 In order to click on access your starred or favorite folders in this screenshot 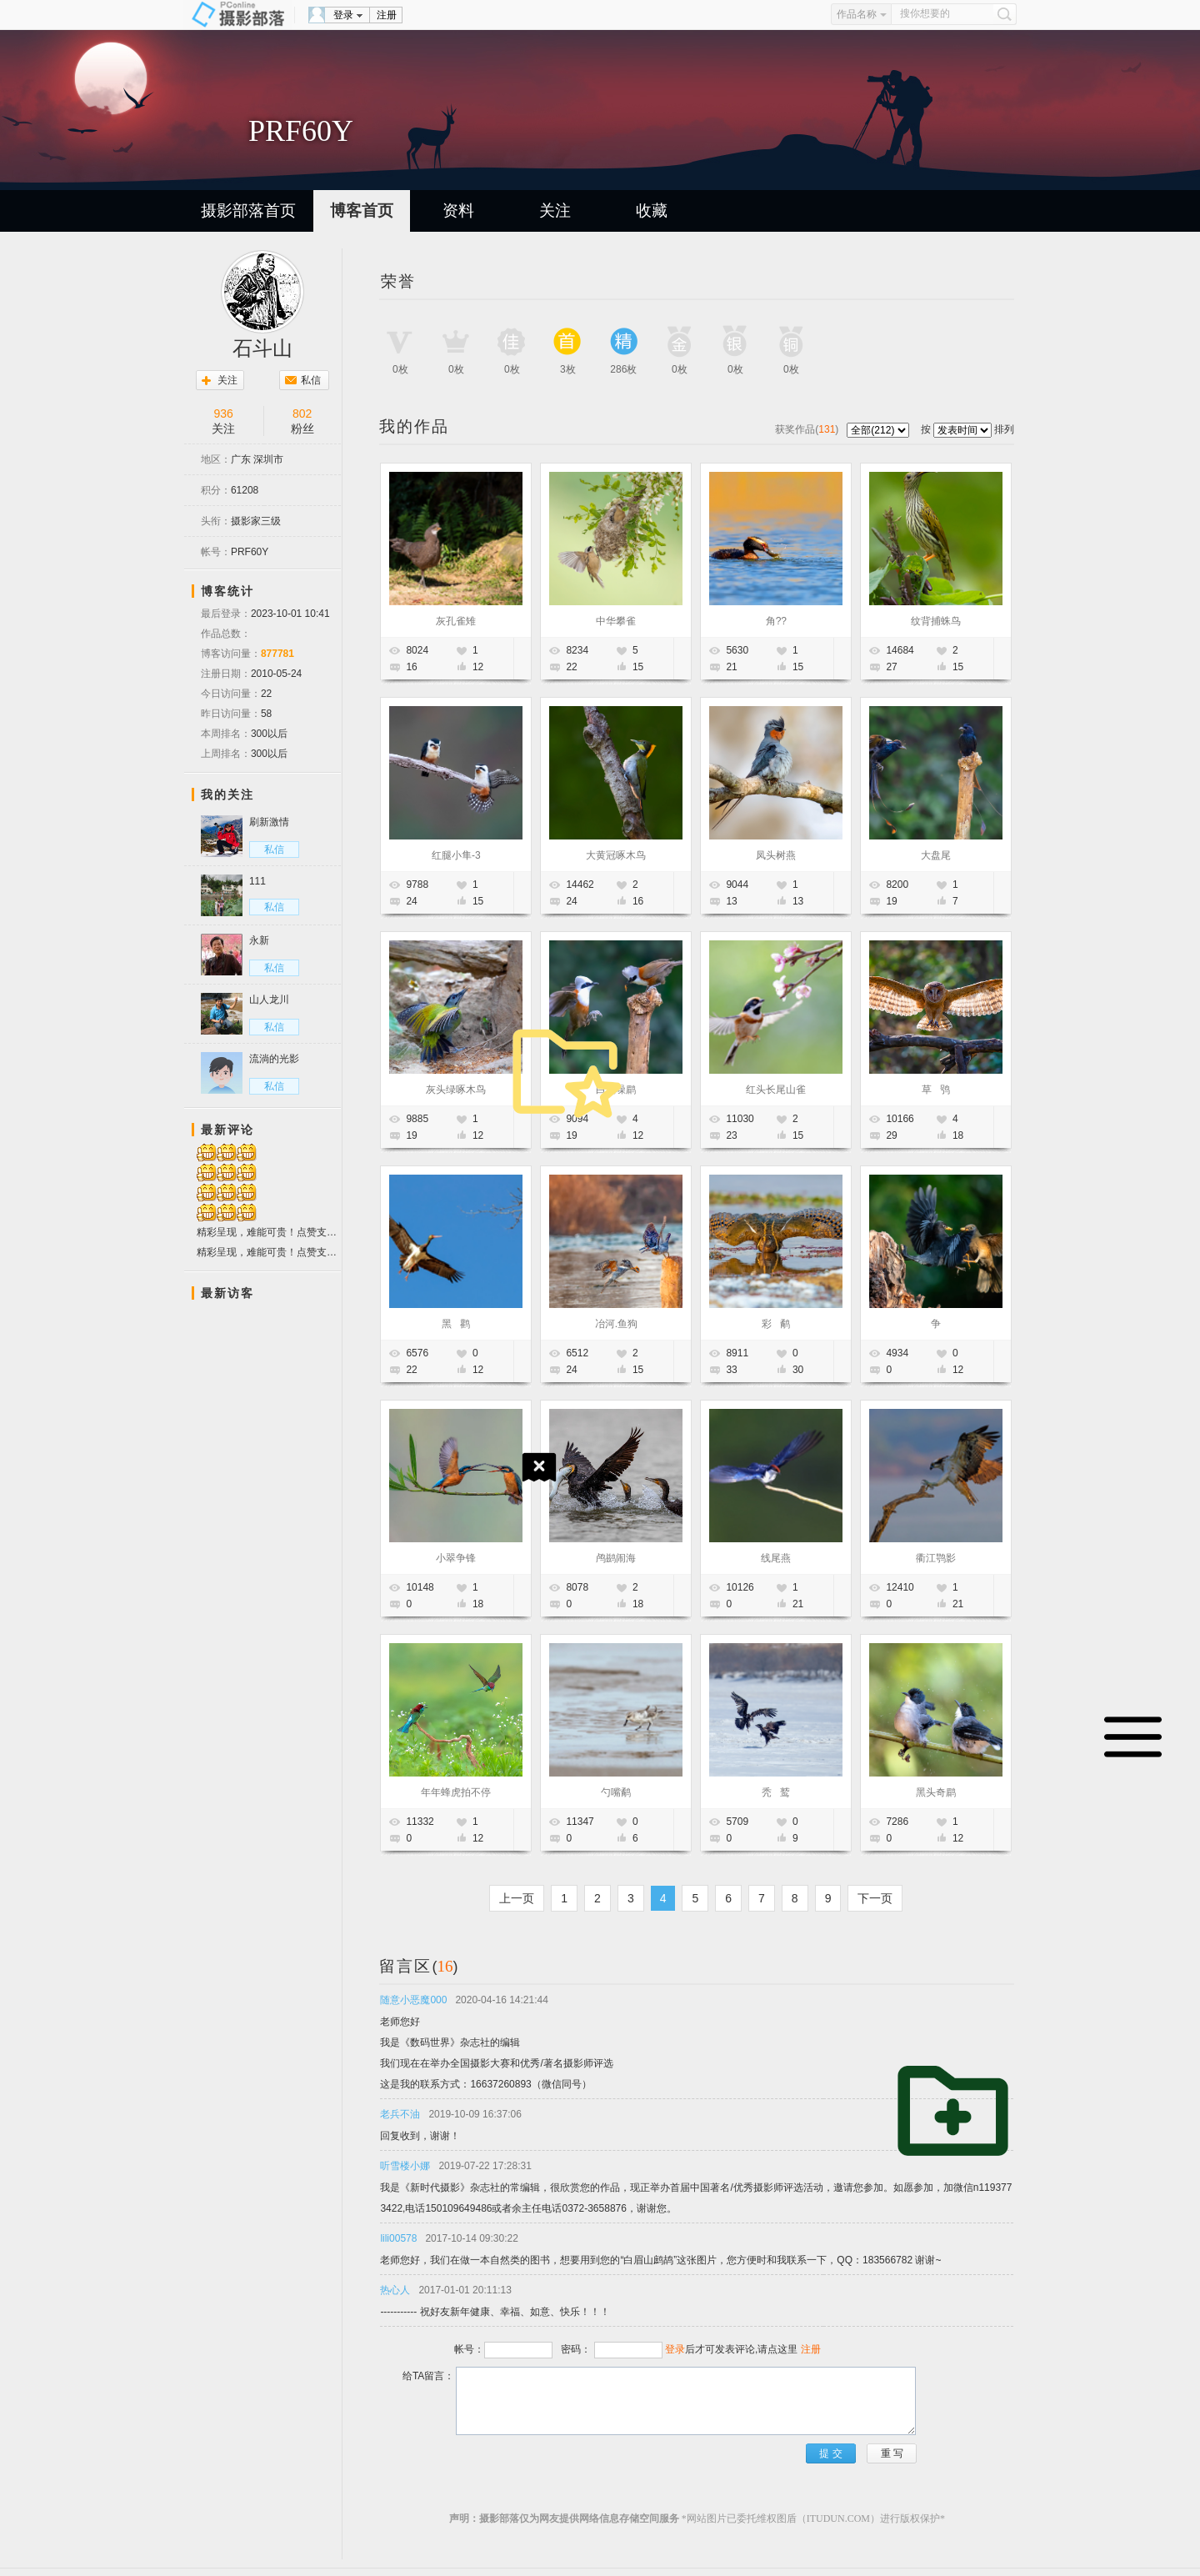, I will do `click(565, 1070)`.